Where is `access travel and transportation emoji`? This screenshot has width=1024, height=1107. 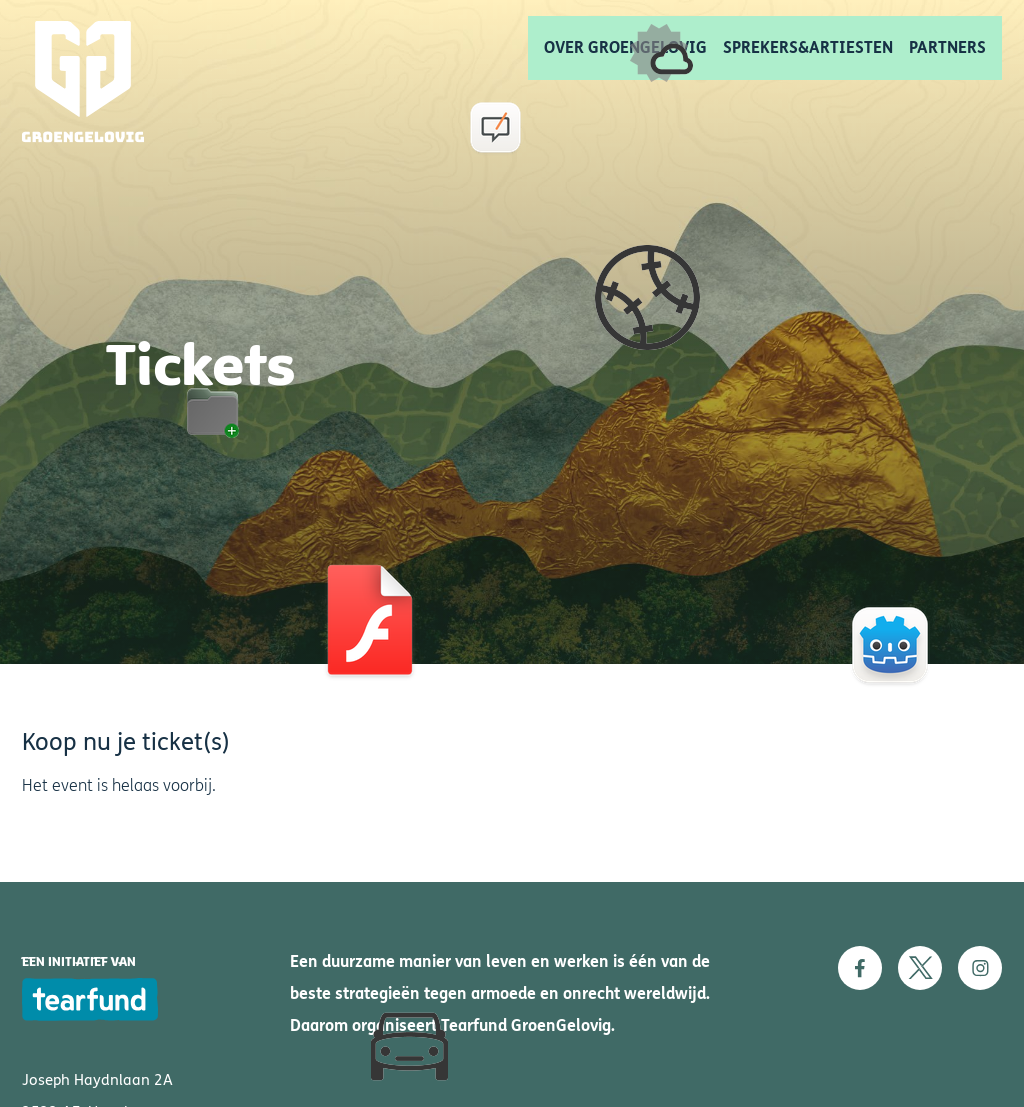
access travel and transportation emoji is located at coordinates (409, 1046).